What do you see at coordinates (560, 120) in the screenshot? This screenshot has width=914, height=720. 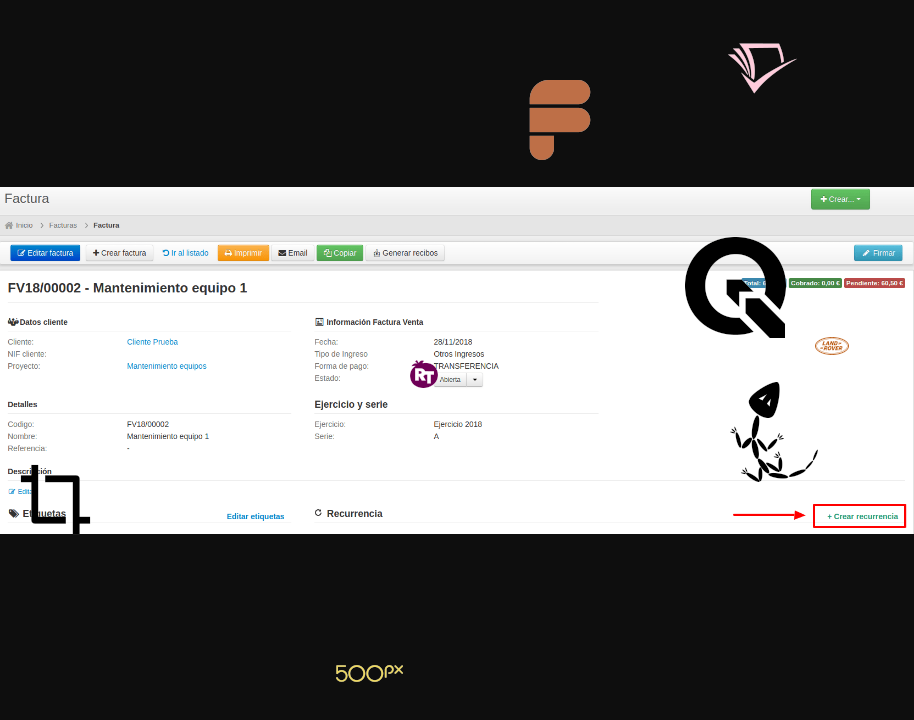 I see `formbricks logo` at bounding box center [560, 120].